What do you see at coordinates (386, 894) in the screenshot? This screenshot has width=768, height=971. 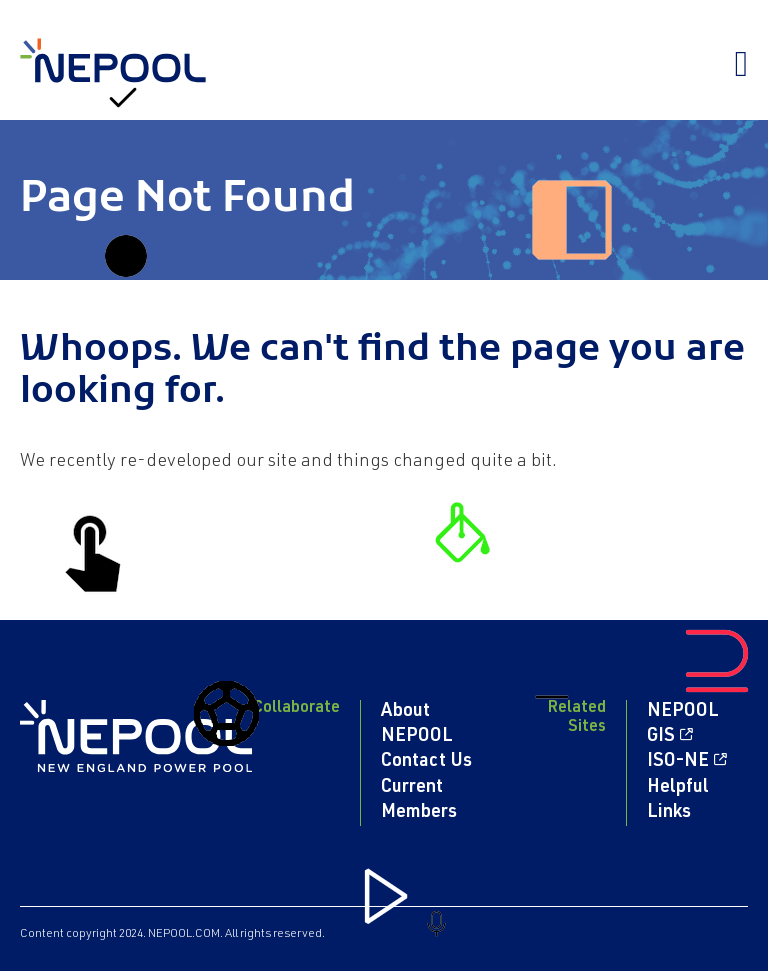 I see `start or resume playback` at bounding box center [386, 894].